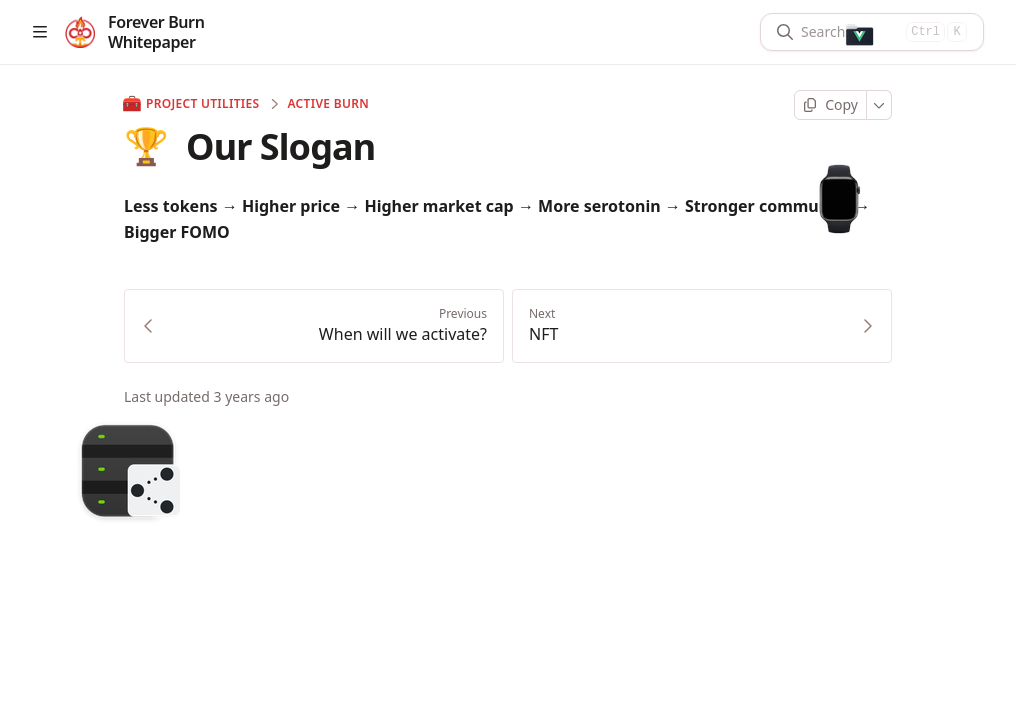  What do you see at coordinates (128, 472) in the screenshot?
I see `configure network server sharing preferences` at bounding box center [128, 472].